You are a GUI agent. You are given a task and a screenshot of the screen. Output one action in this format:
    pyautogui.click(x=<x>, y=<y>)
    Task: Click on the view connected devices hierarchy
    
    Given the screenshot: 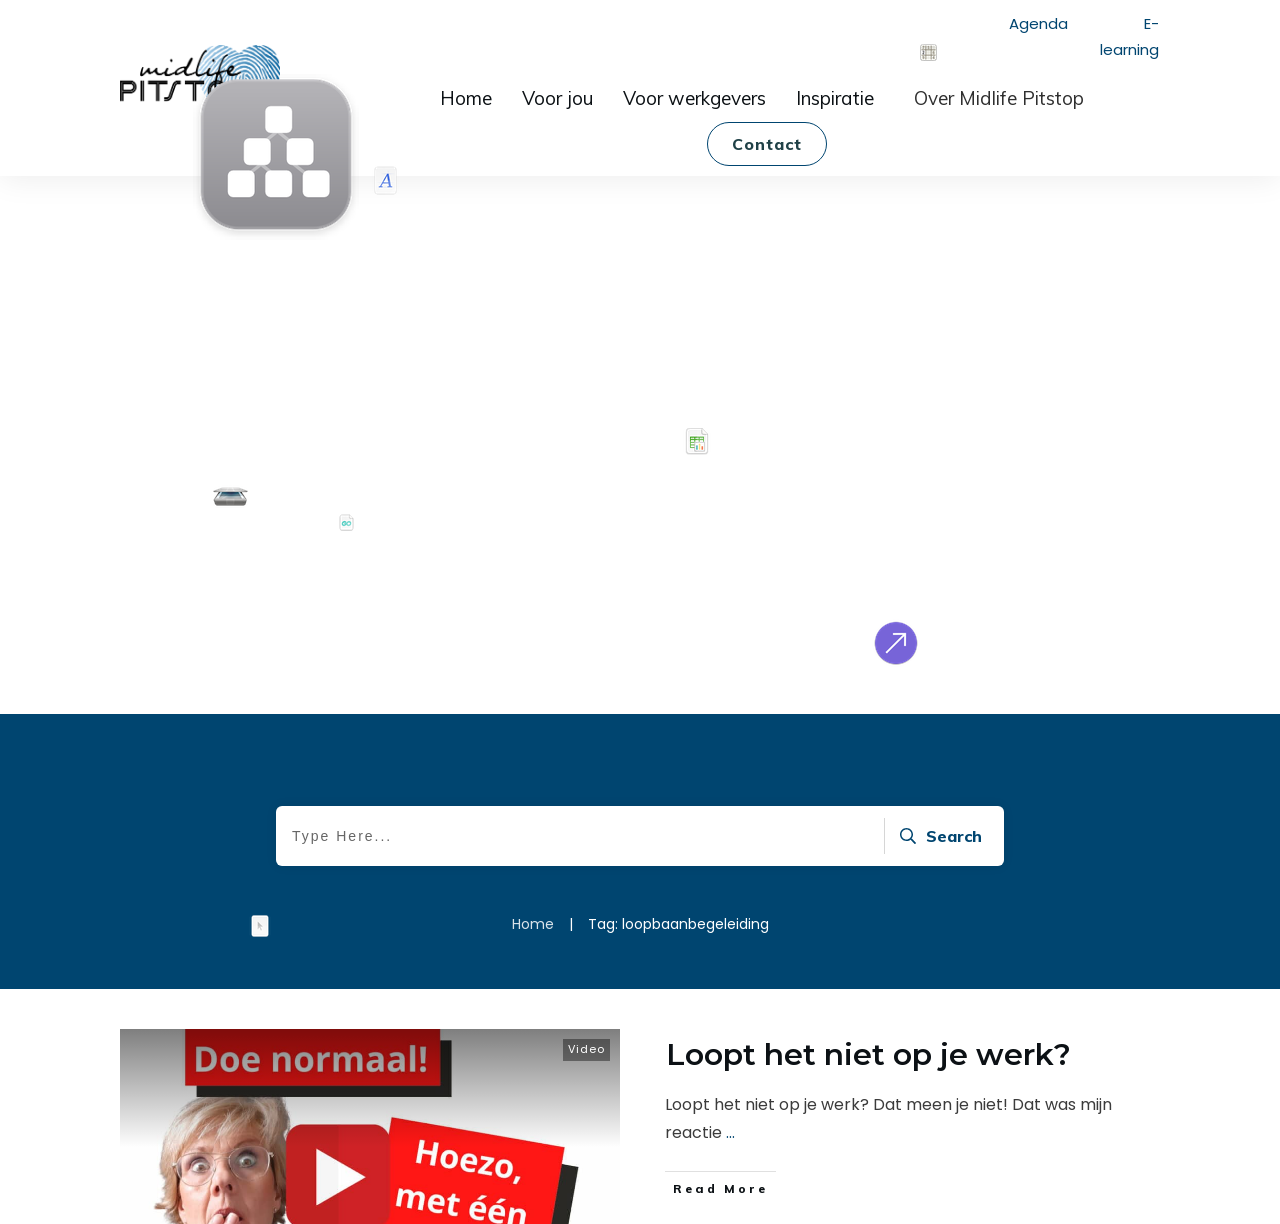 What is the action you would take?
    pyautogui.click(x=276, y=157)
    